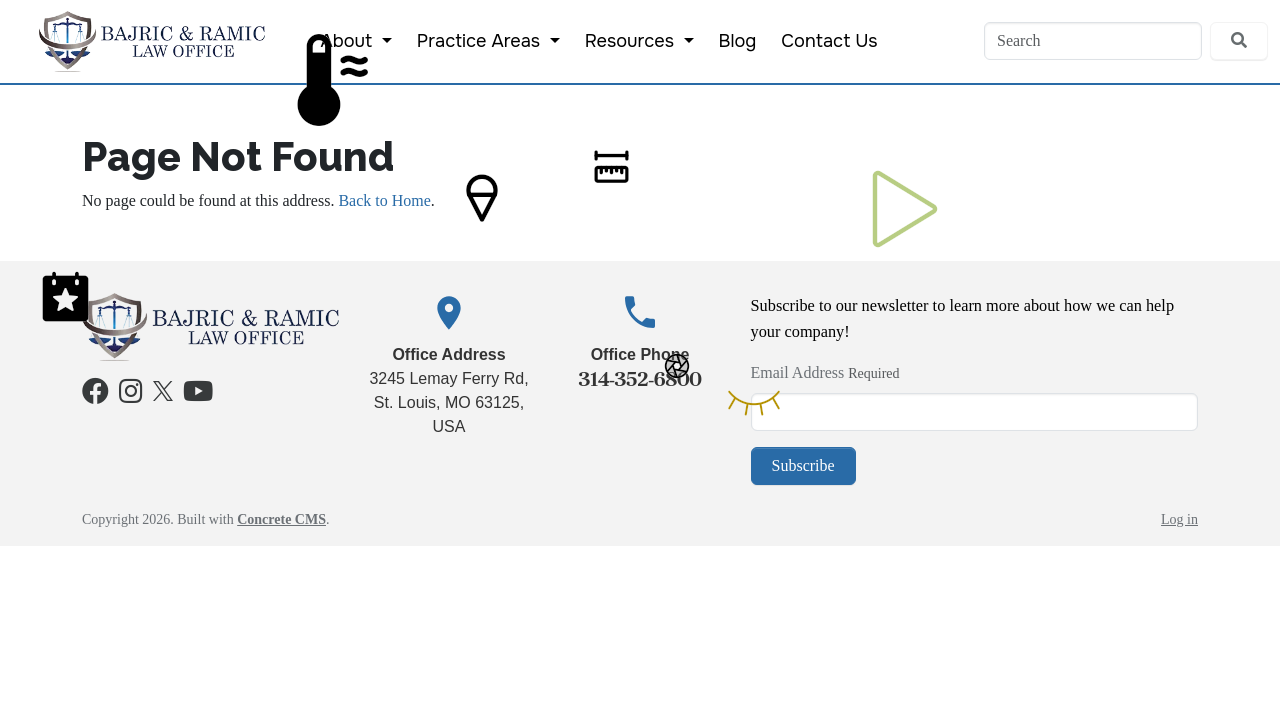 The height and width of the screenshot is (720, 1280). What do you see at coordinates (677, 366) in the screenshot?
I see `adjust camera aperture settings` at bounding box center [677, 366].